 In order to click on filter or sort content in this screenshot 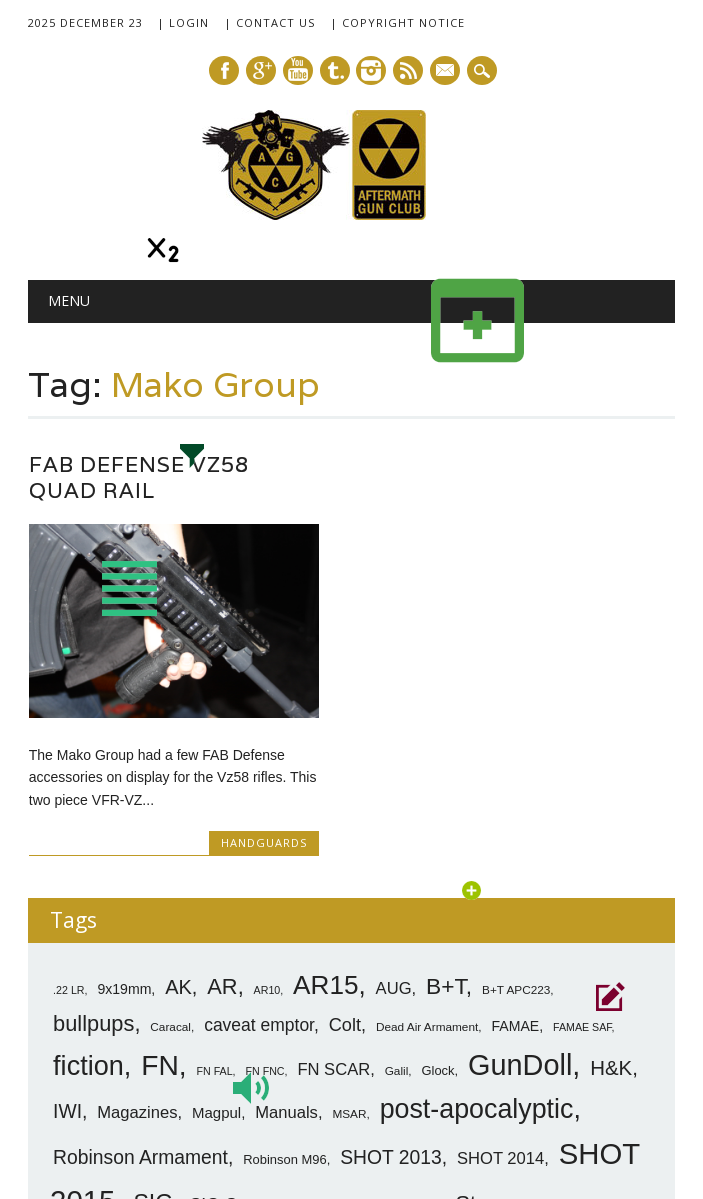, I will do `click(192, 456)`.